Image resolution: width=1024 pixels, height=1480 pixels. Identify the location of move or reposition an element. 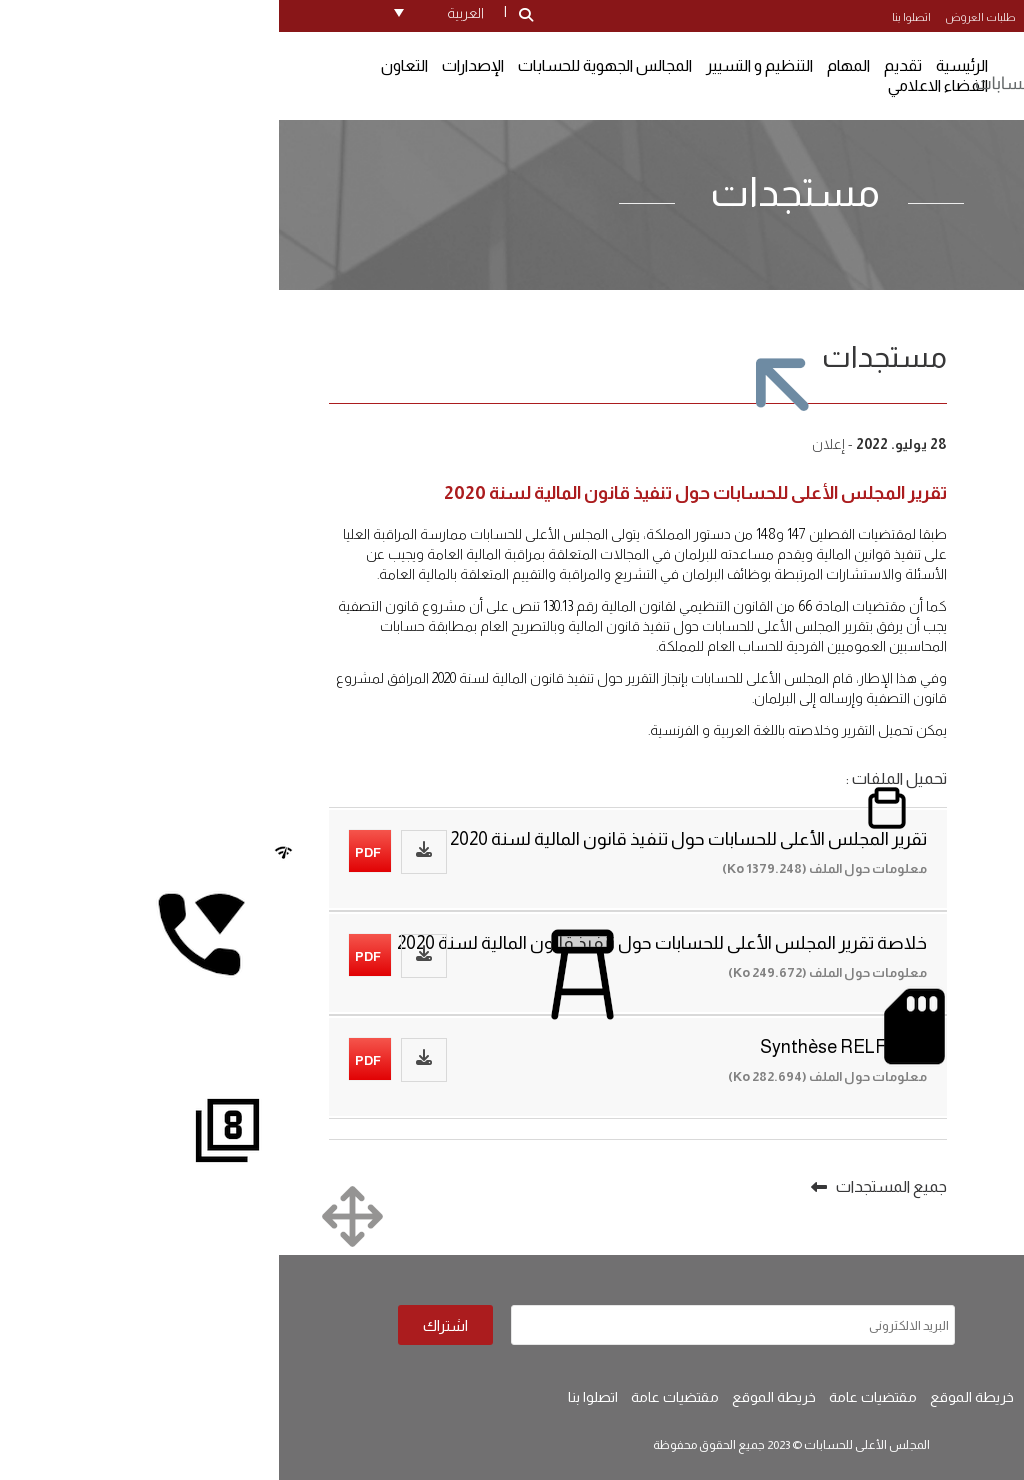
(352, 1216).